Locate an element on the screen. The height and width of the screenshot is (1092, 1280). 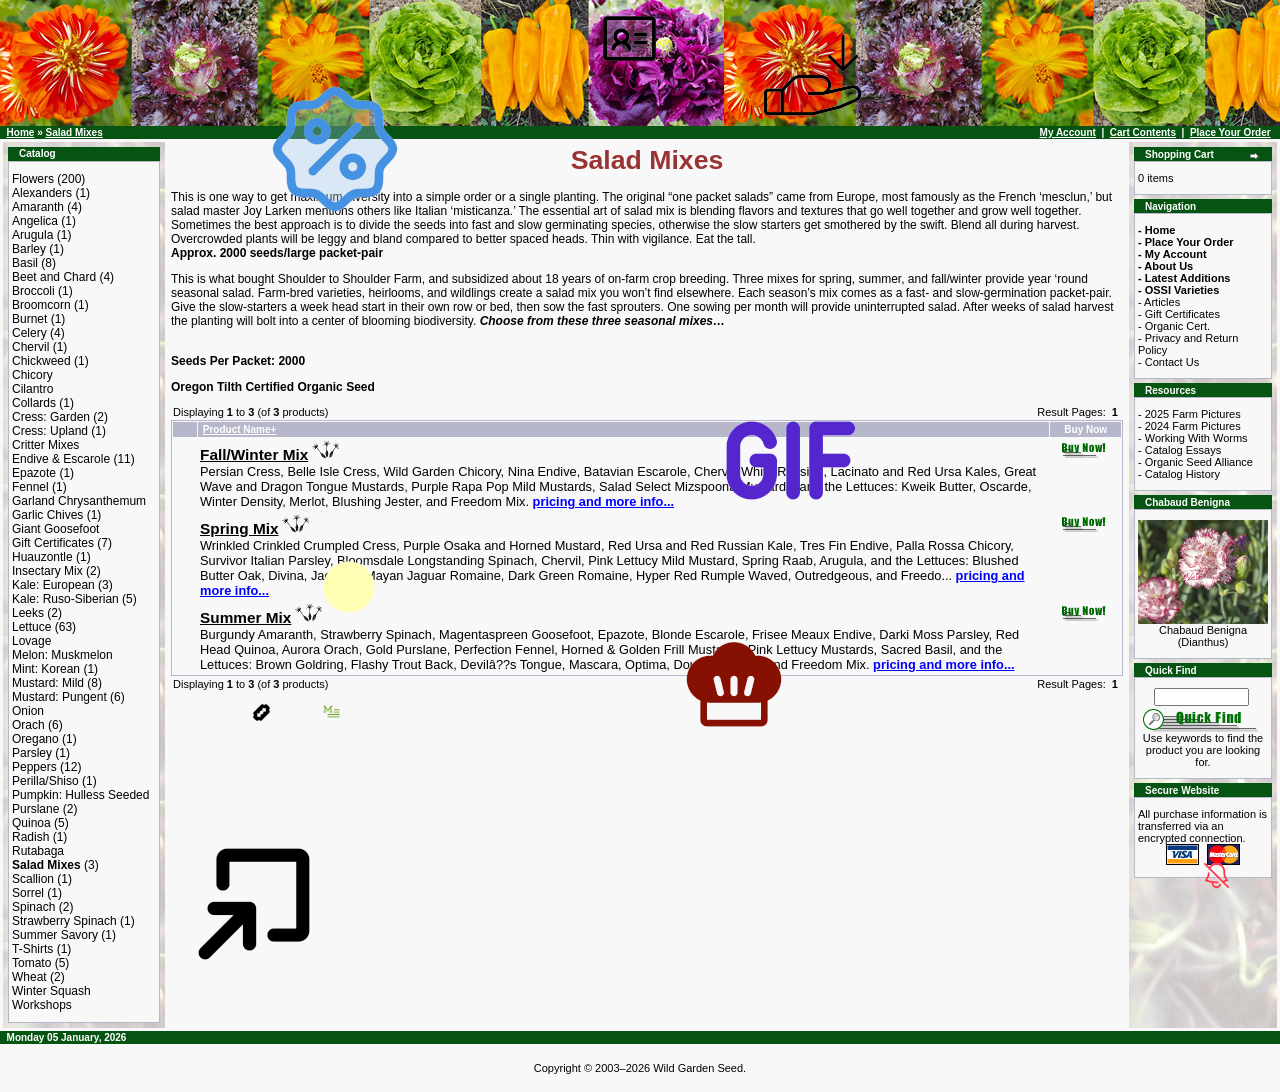
access cooking or recipe features is located at coordinates (734, 686).